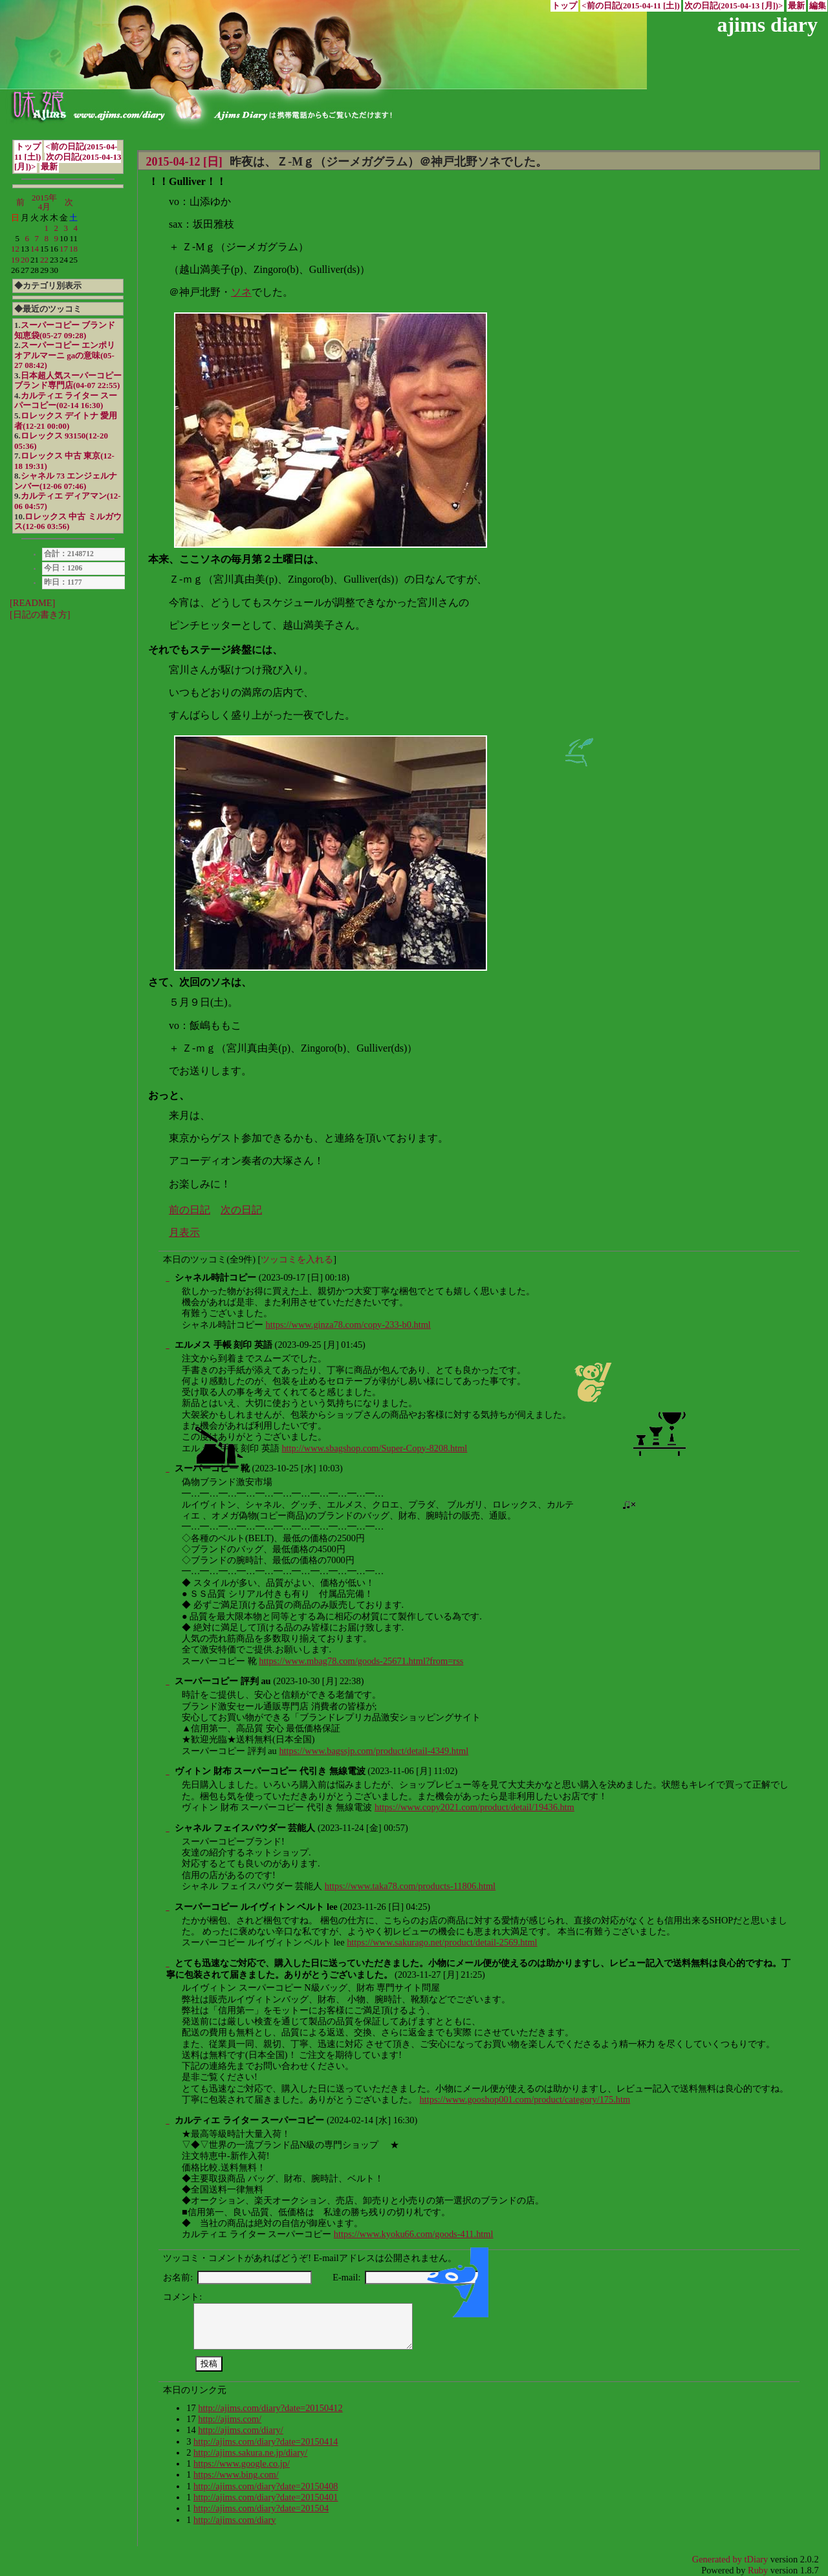  What do you see at coordinates (580, 752) in the screenshot?
I see `indicates an item or character has escaped` at bounding box center [580, 752].